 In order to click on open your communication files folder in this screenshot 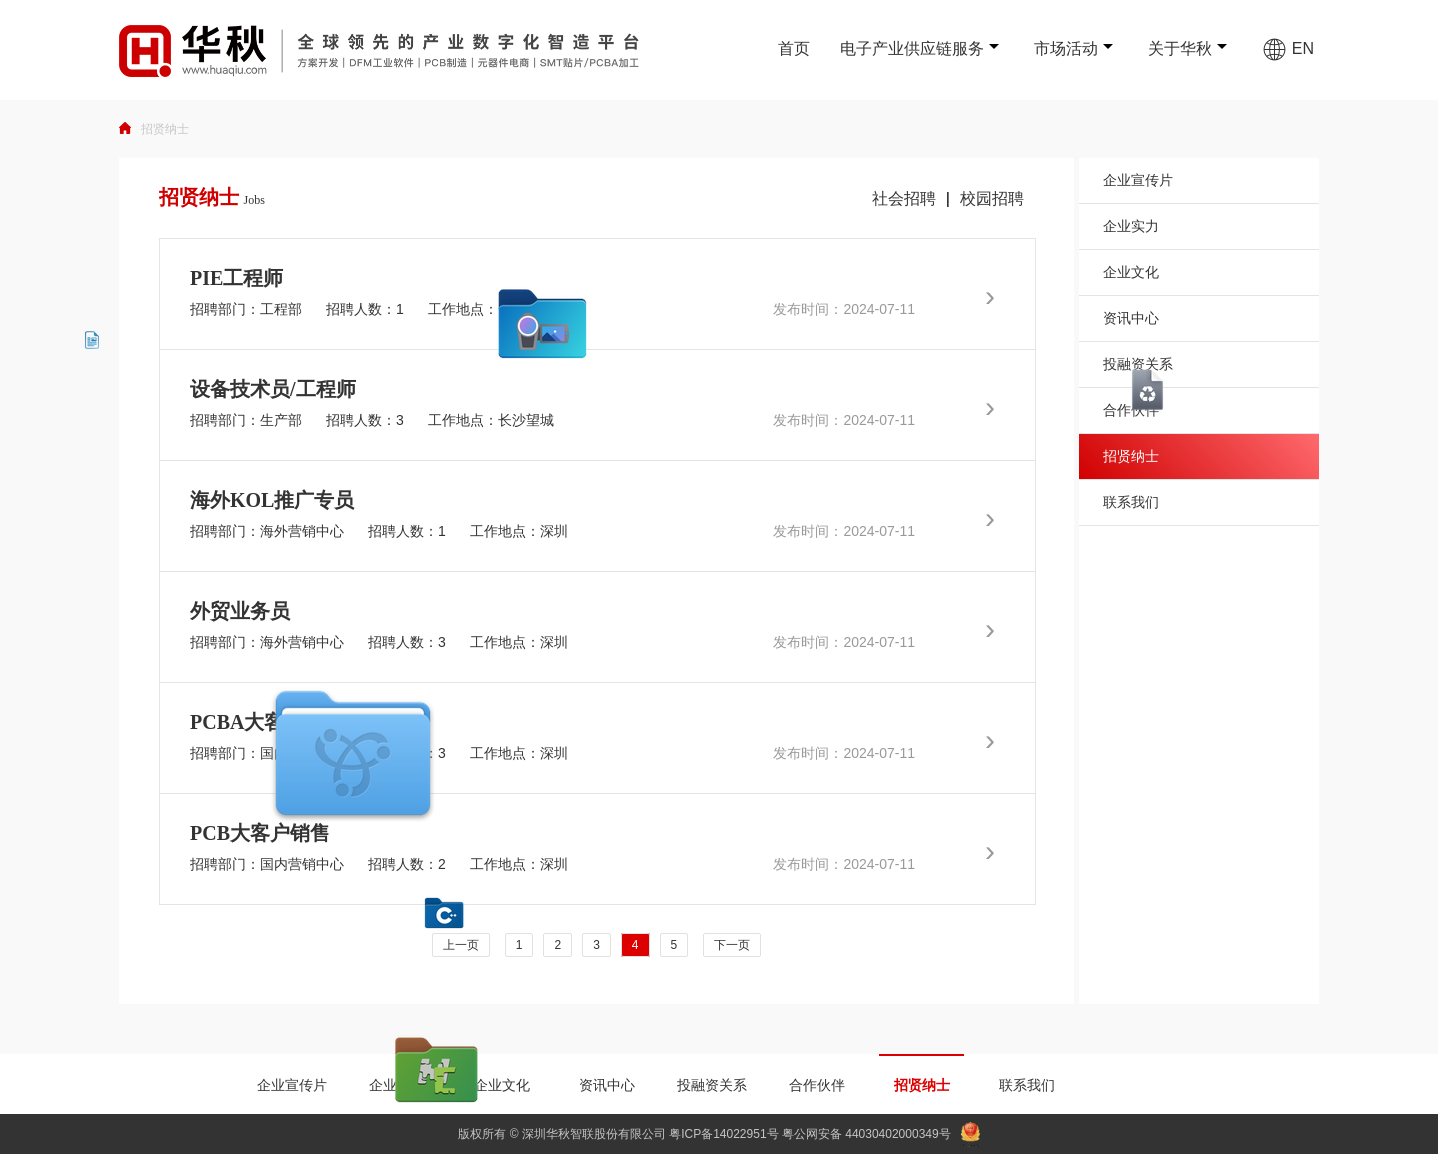, I will do `click(353, 753)`.